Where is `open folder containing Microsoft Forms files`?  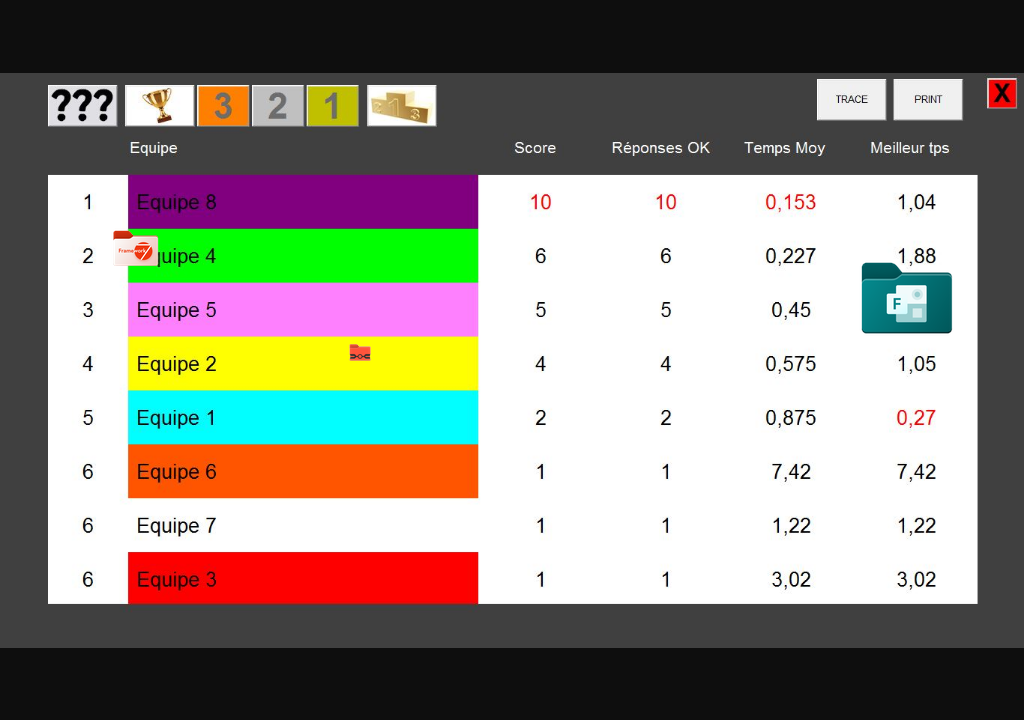
open folder containing Microsoft Forms files is located at coordinates (906, 300).